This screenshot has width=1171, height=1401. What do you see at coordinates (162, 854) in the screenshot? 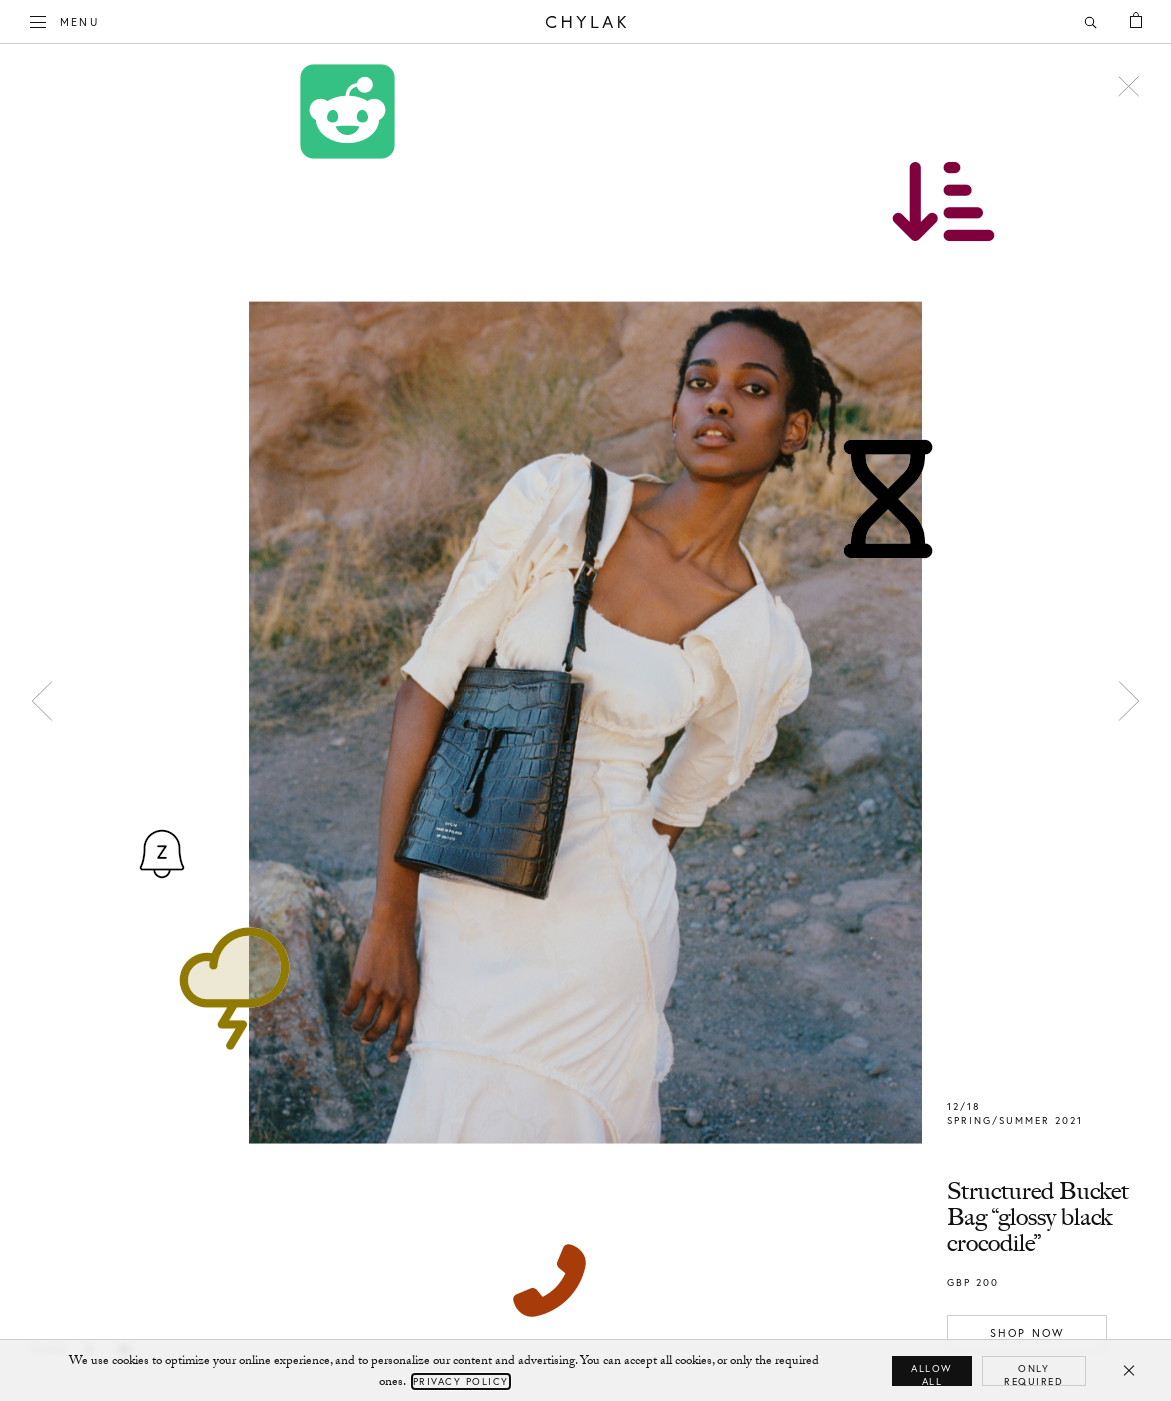
I see `enable sleep or snooze mode for notifications` at bounding box center [162, 854].